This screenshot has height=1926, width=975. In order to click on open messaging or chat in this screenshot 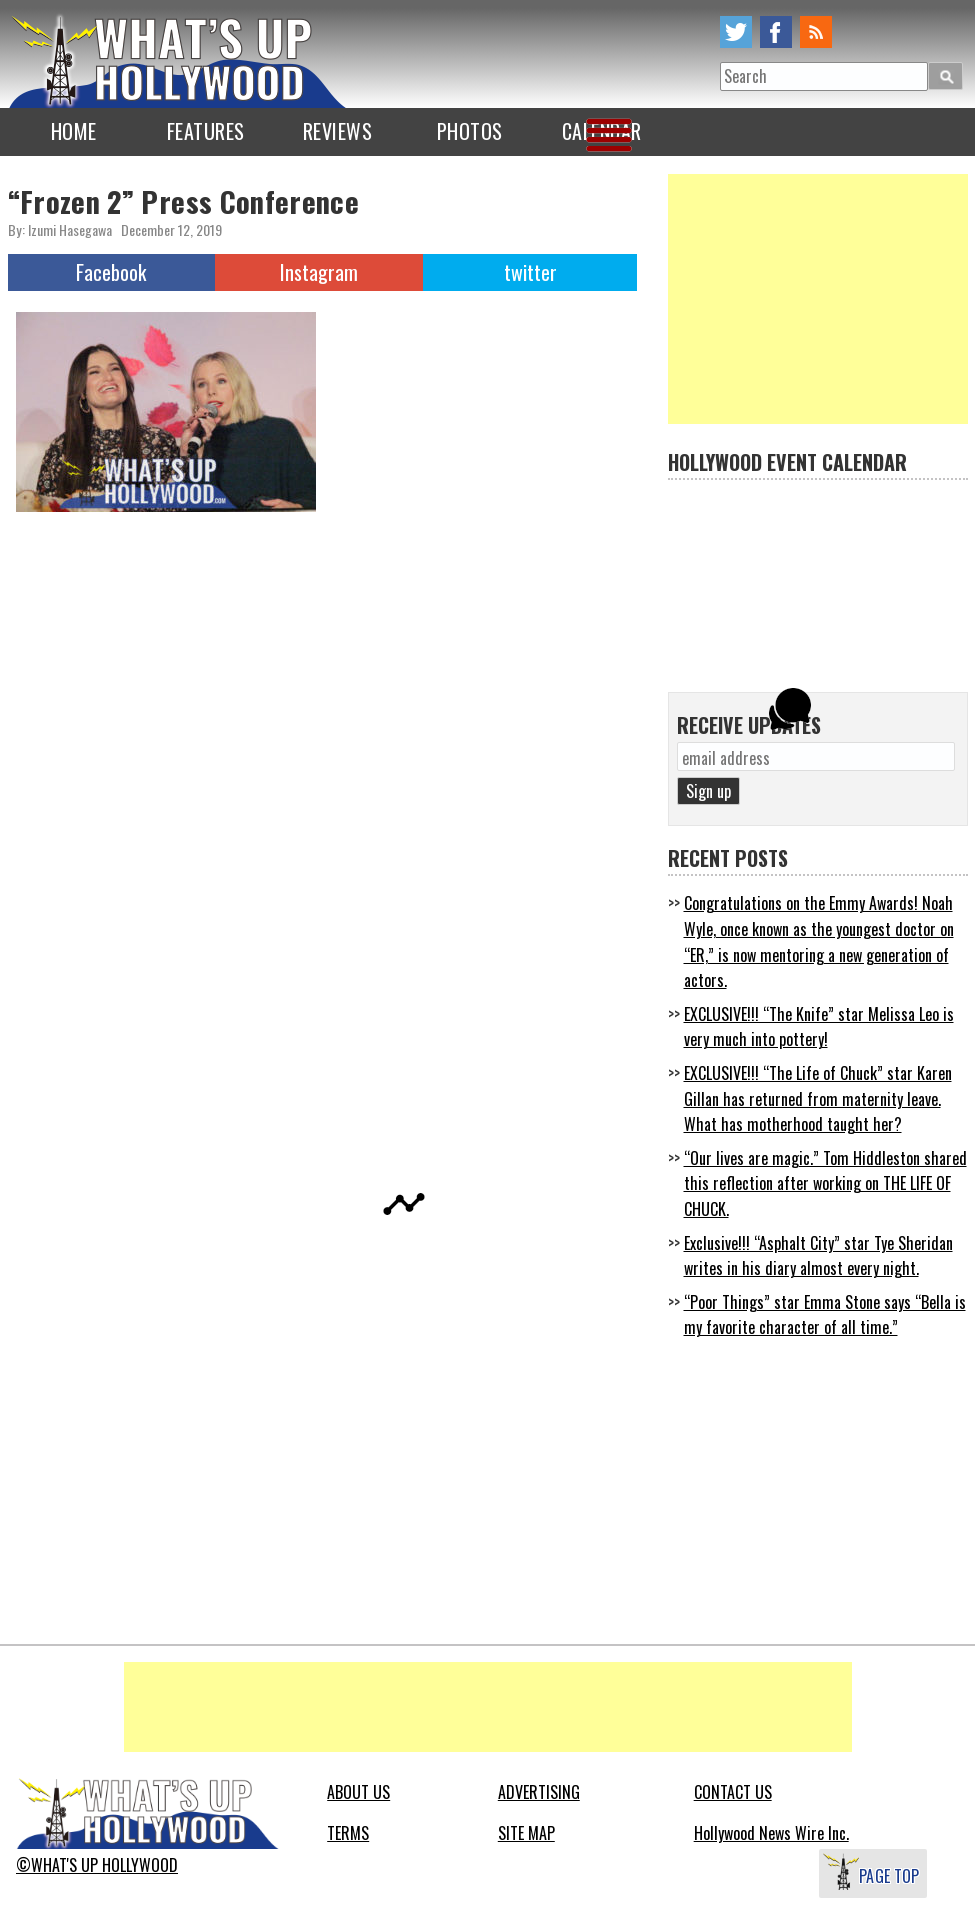, I will do `click(790, 709)`.